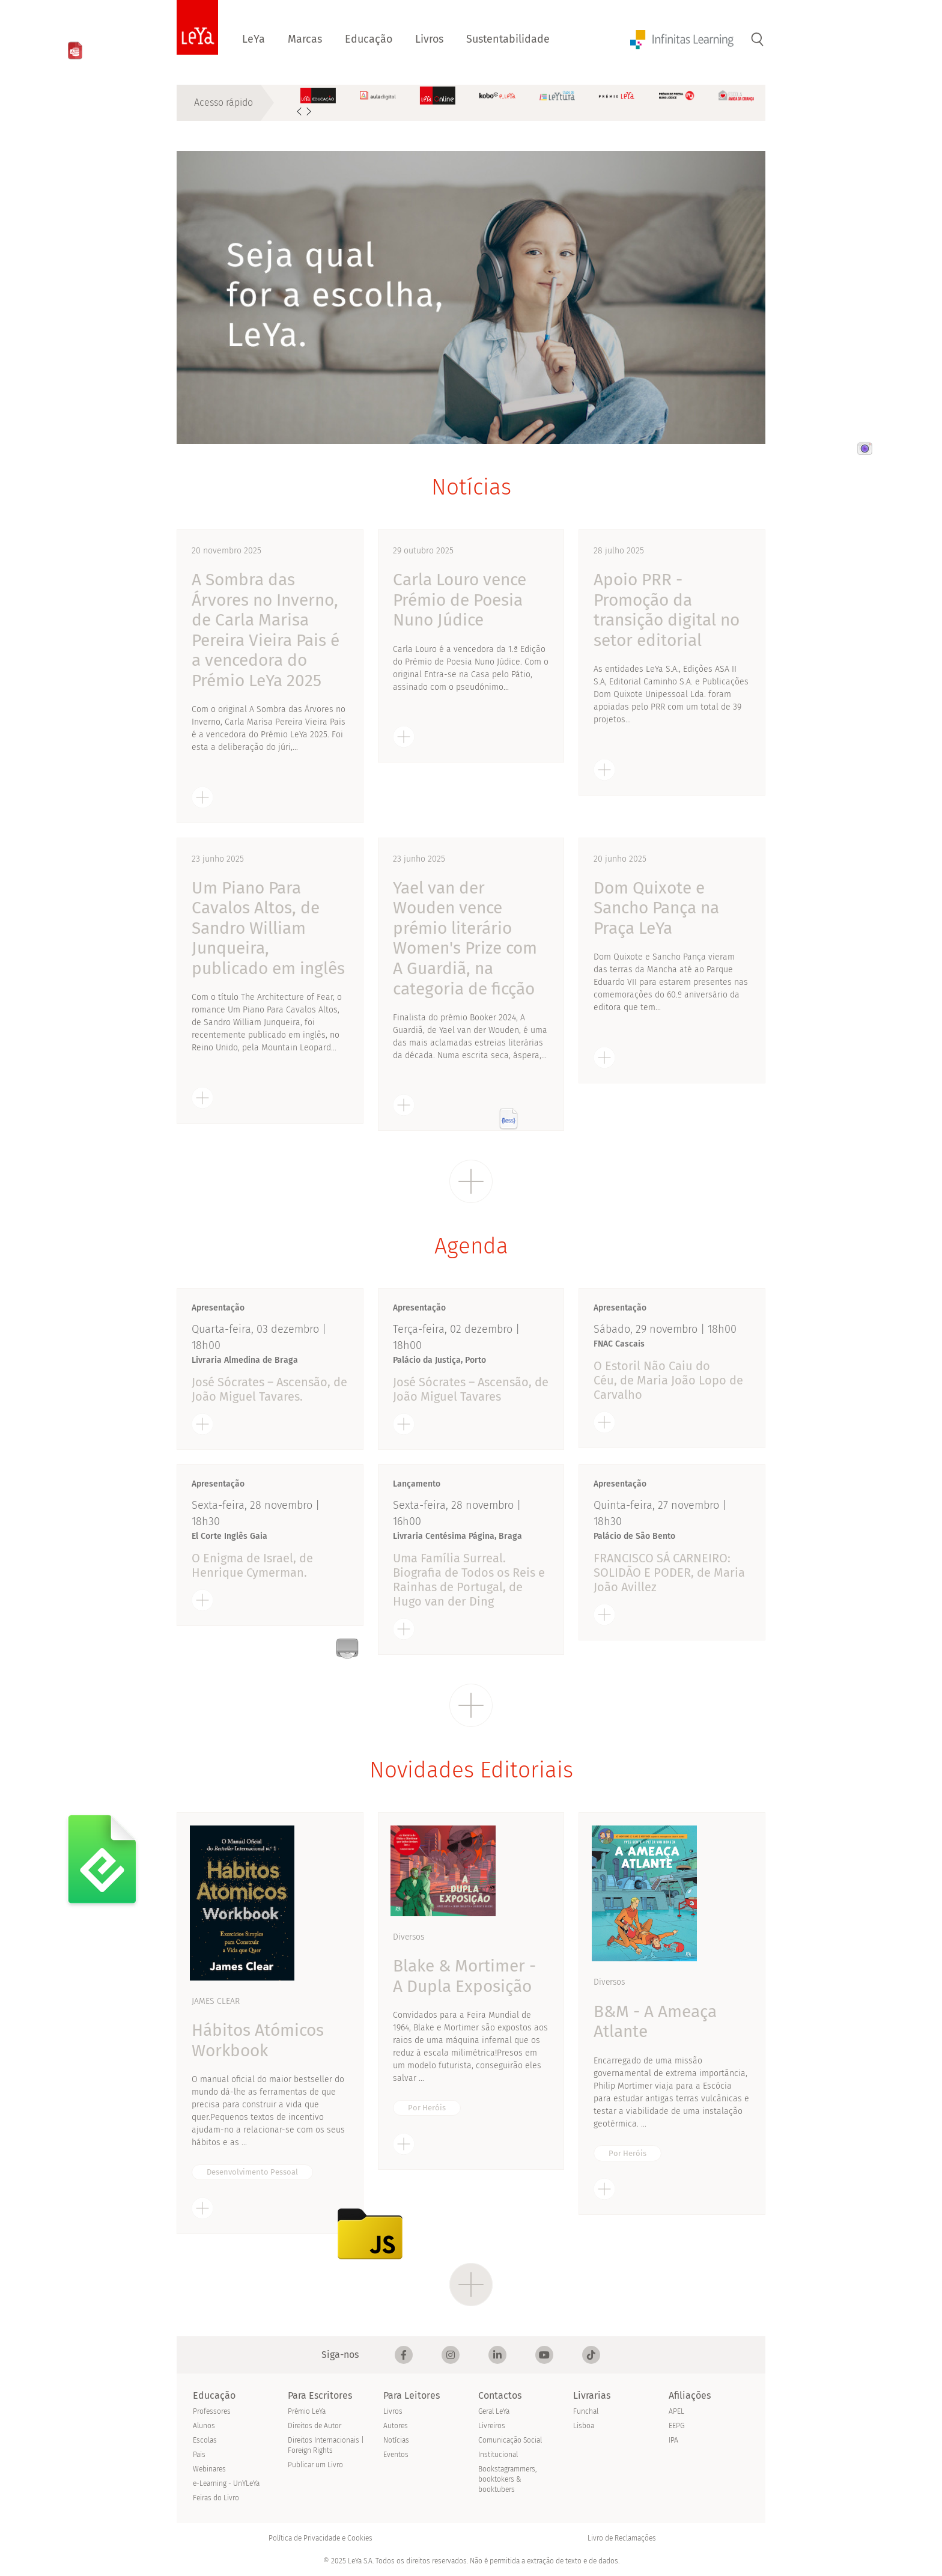 This screenshot has width=942, height=2576. I want to click on microsoft access database file, so click(75, 50).